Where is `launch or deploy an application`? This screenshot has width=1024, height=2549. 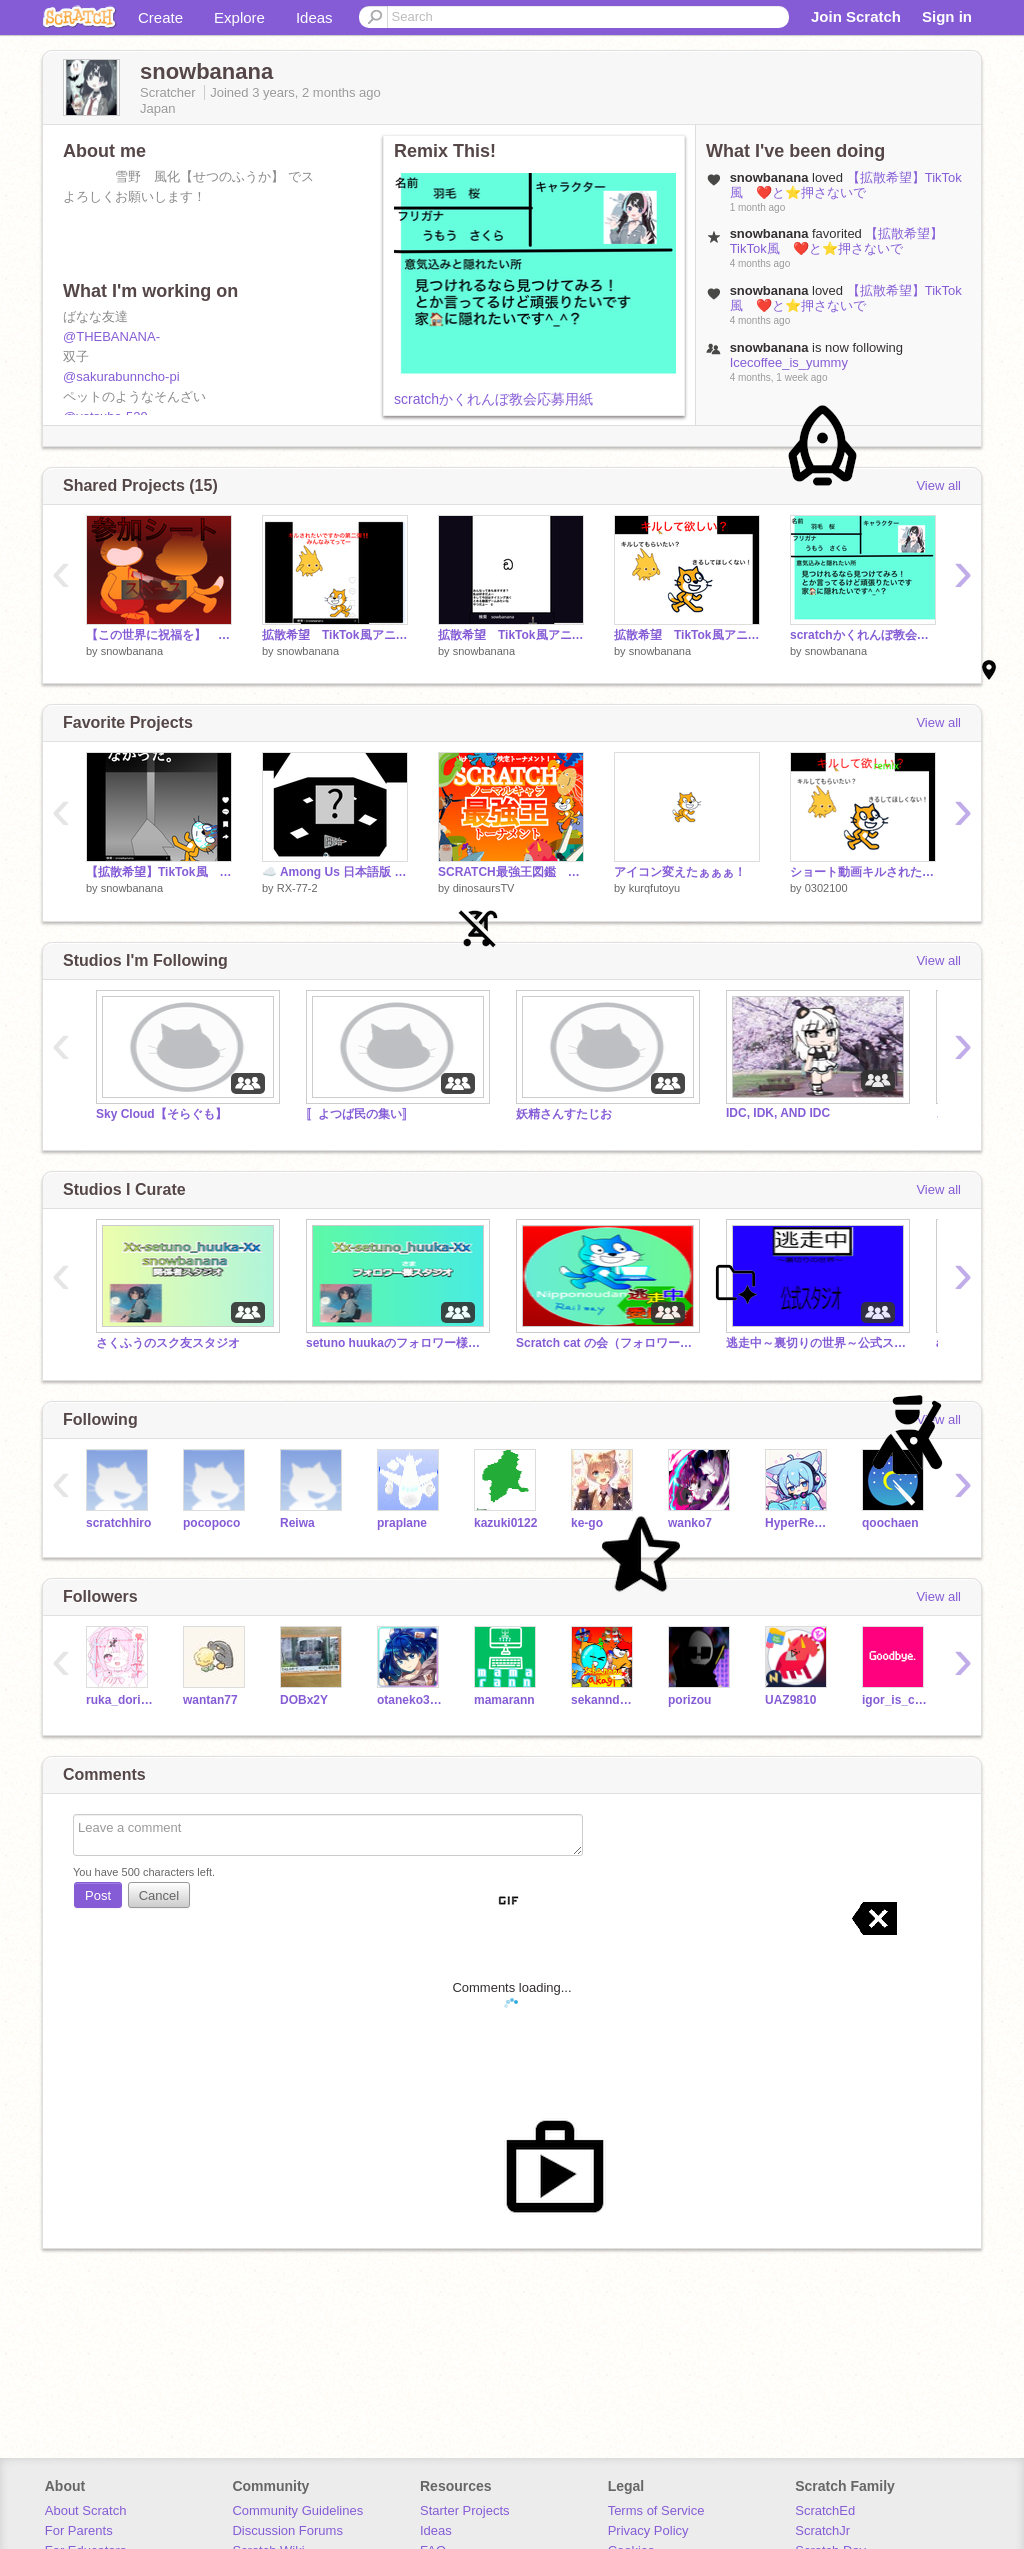 launch or deploy an application is located at coordinates (822, 447).